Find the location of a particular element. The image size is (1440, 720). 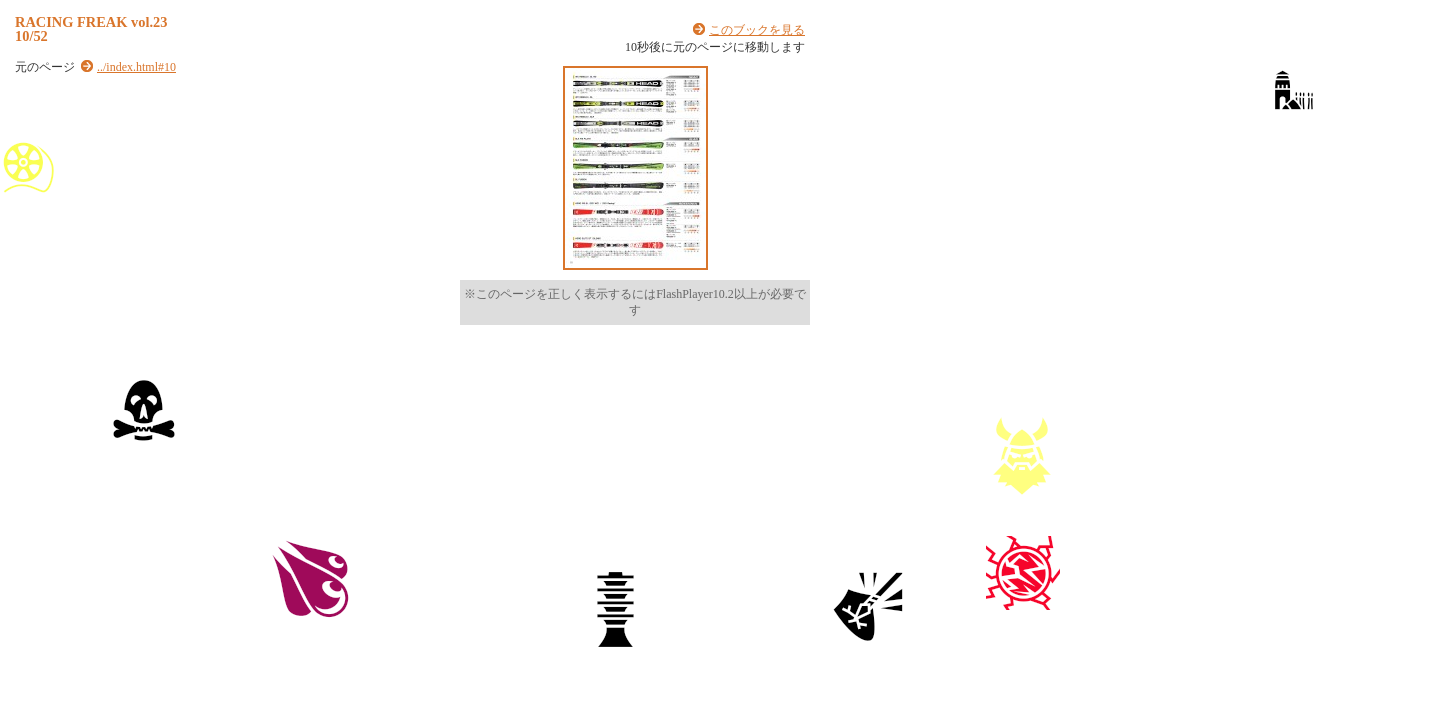

select dwarf character class is located at coordinates (1022, 456).